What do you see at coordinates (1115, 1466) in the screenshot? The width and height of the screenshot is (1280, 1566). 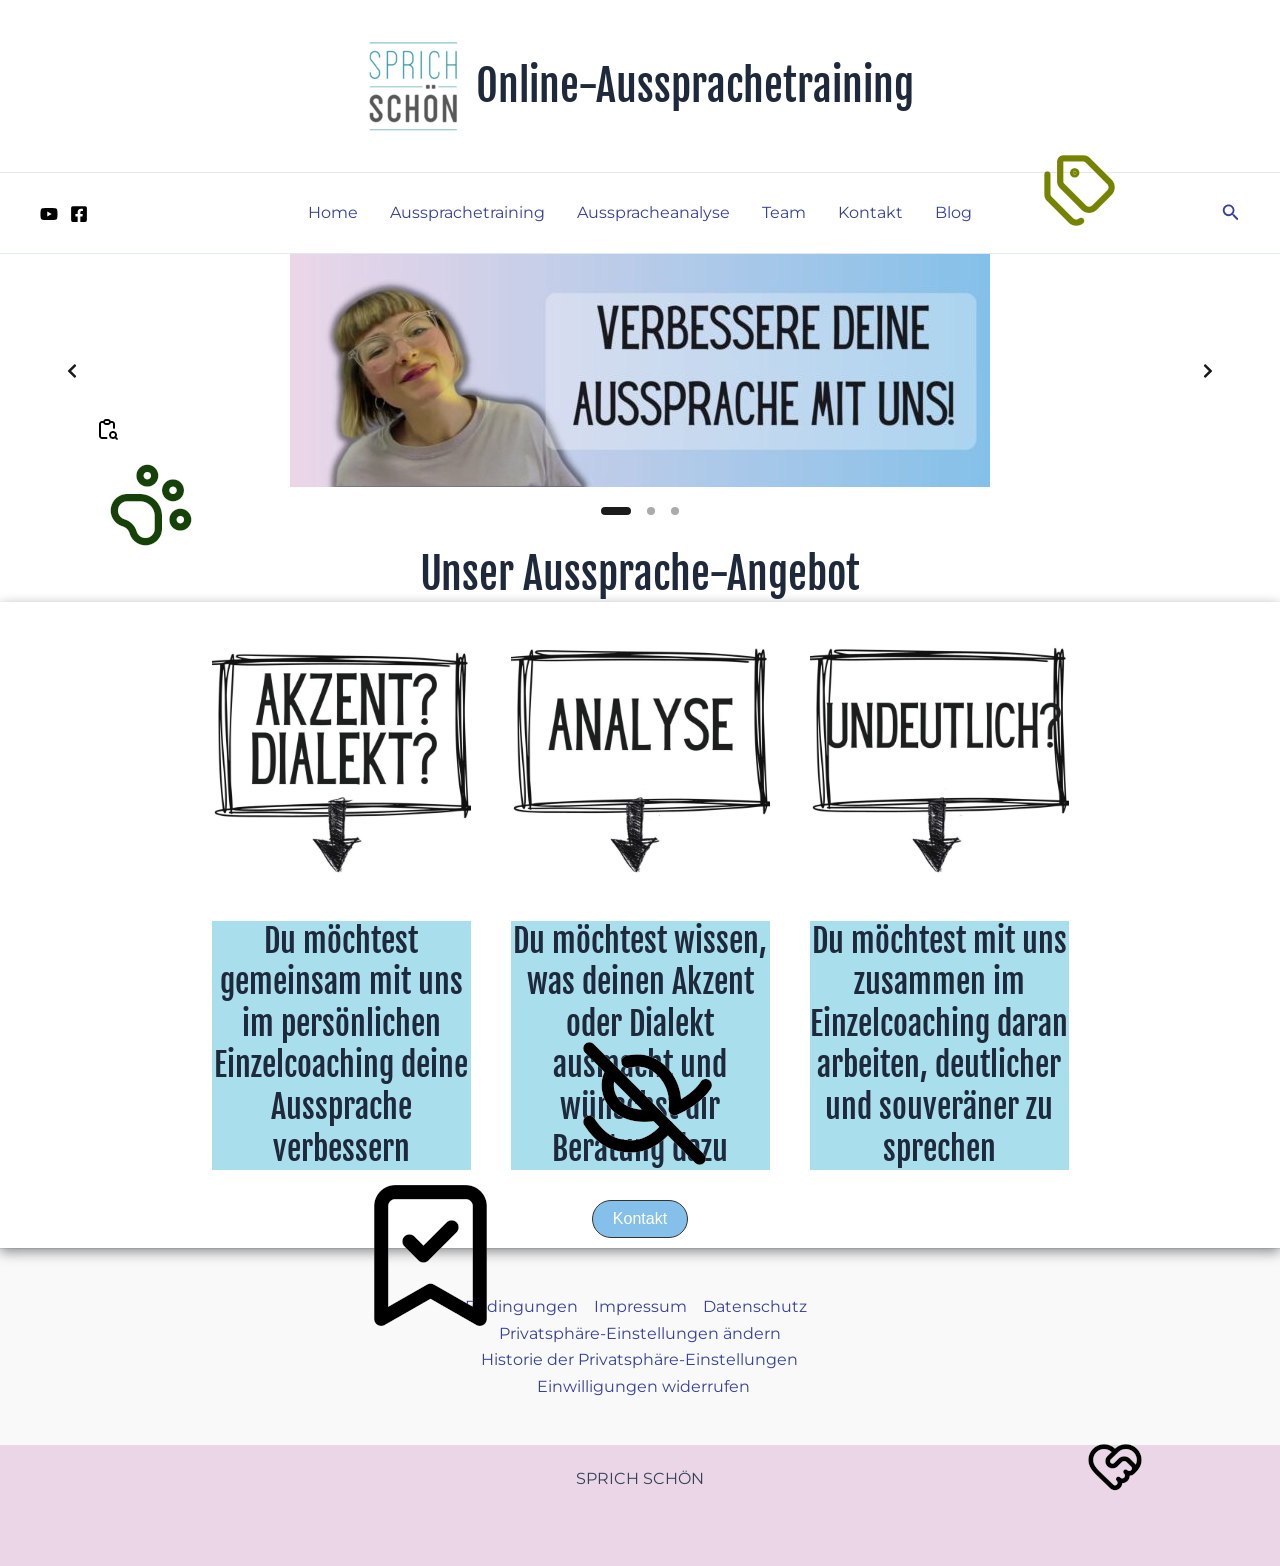 I see `access partnership or collaboration features` at bounding box center [1115, 1466].